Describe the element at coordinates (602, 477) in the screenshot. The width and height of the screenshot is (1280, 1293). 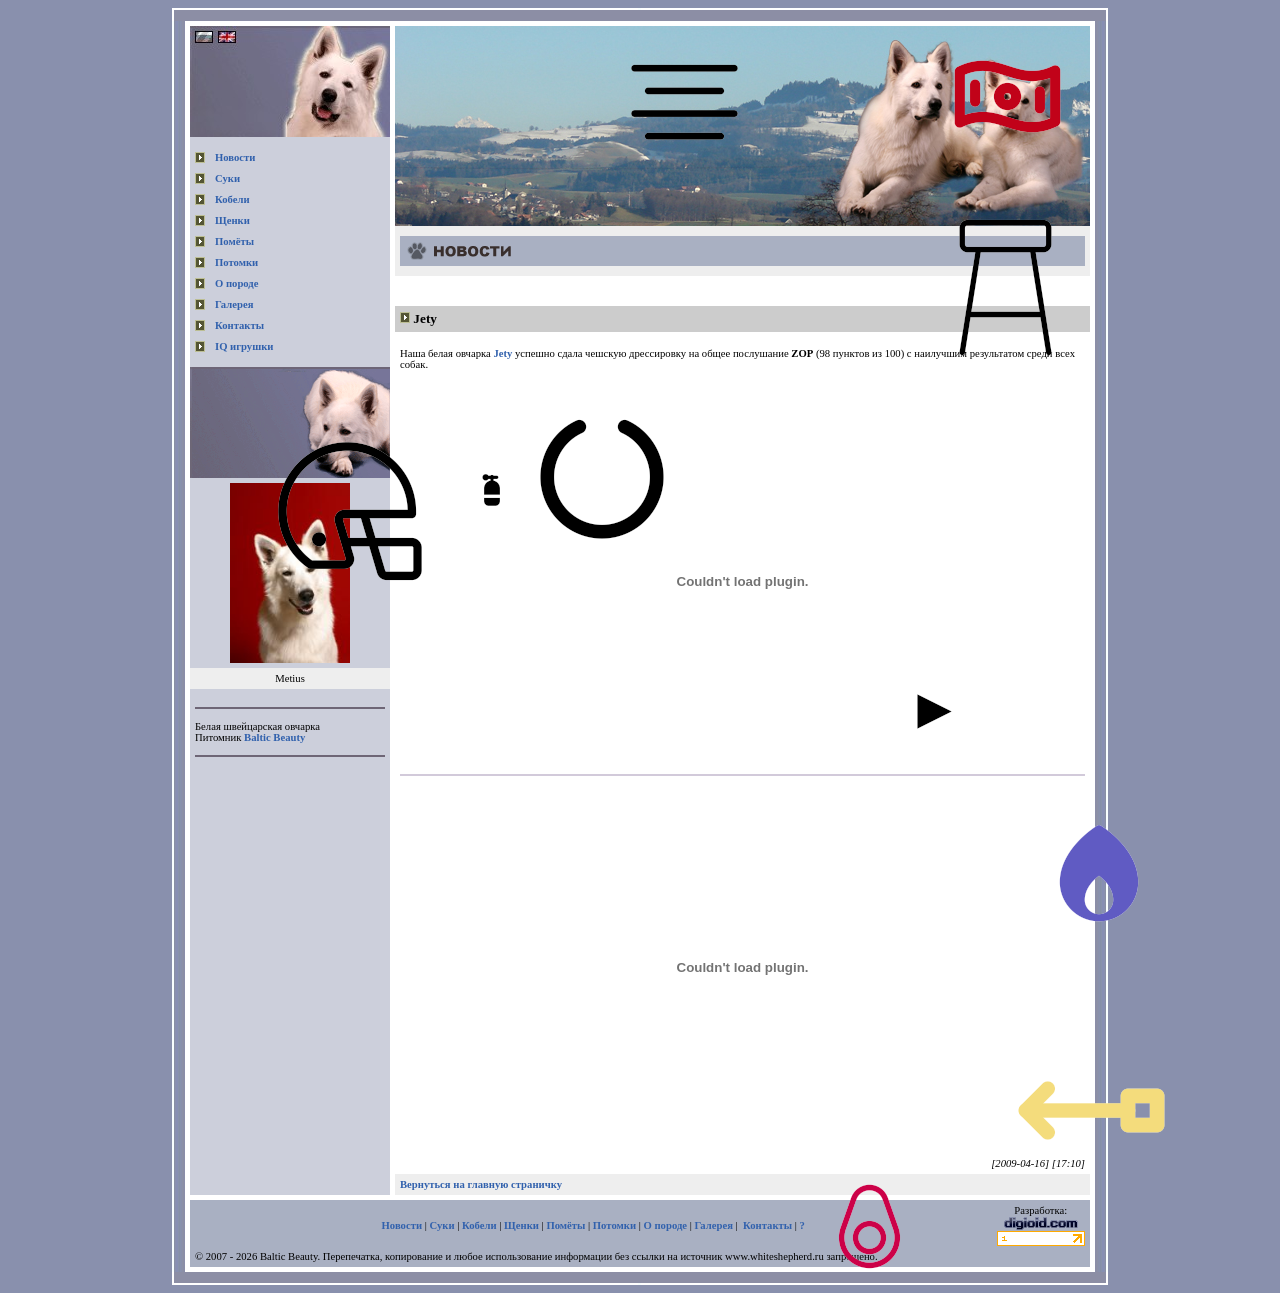
I see `loading or processing in progress` at that location.